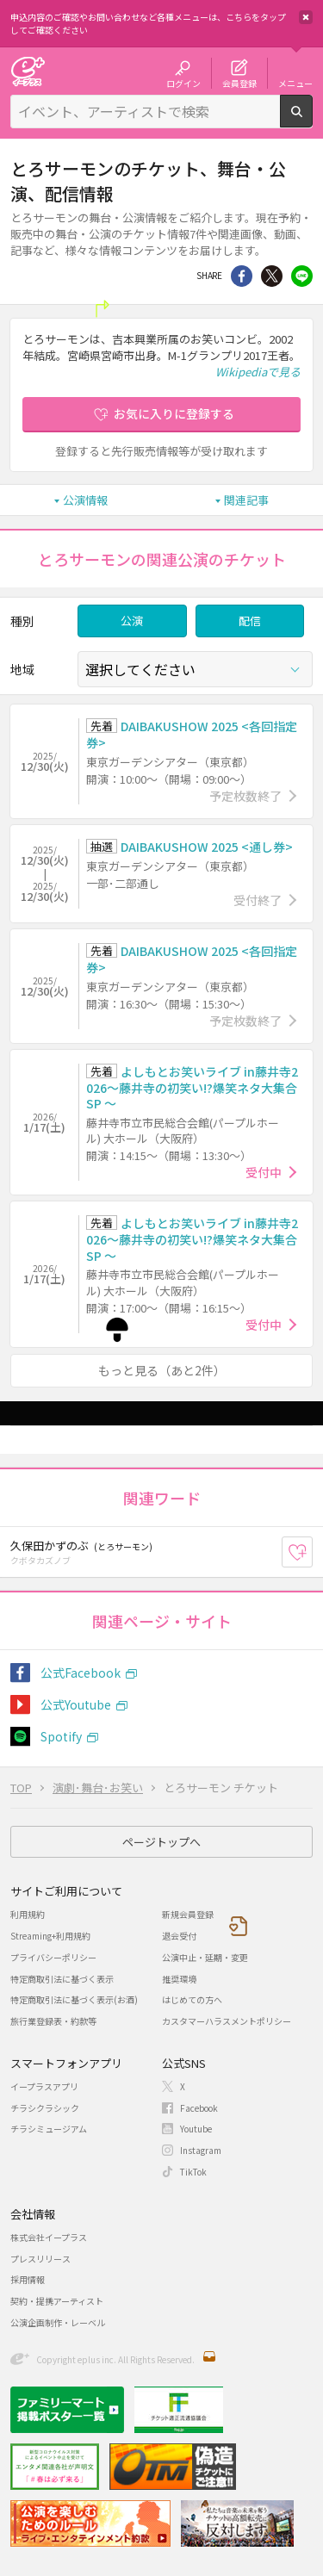 The width and height of the screenshot is (323, 2576). Describe the element at coordinates (239, 1926) in the screenshot. I see `add file to favorites` at that location.